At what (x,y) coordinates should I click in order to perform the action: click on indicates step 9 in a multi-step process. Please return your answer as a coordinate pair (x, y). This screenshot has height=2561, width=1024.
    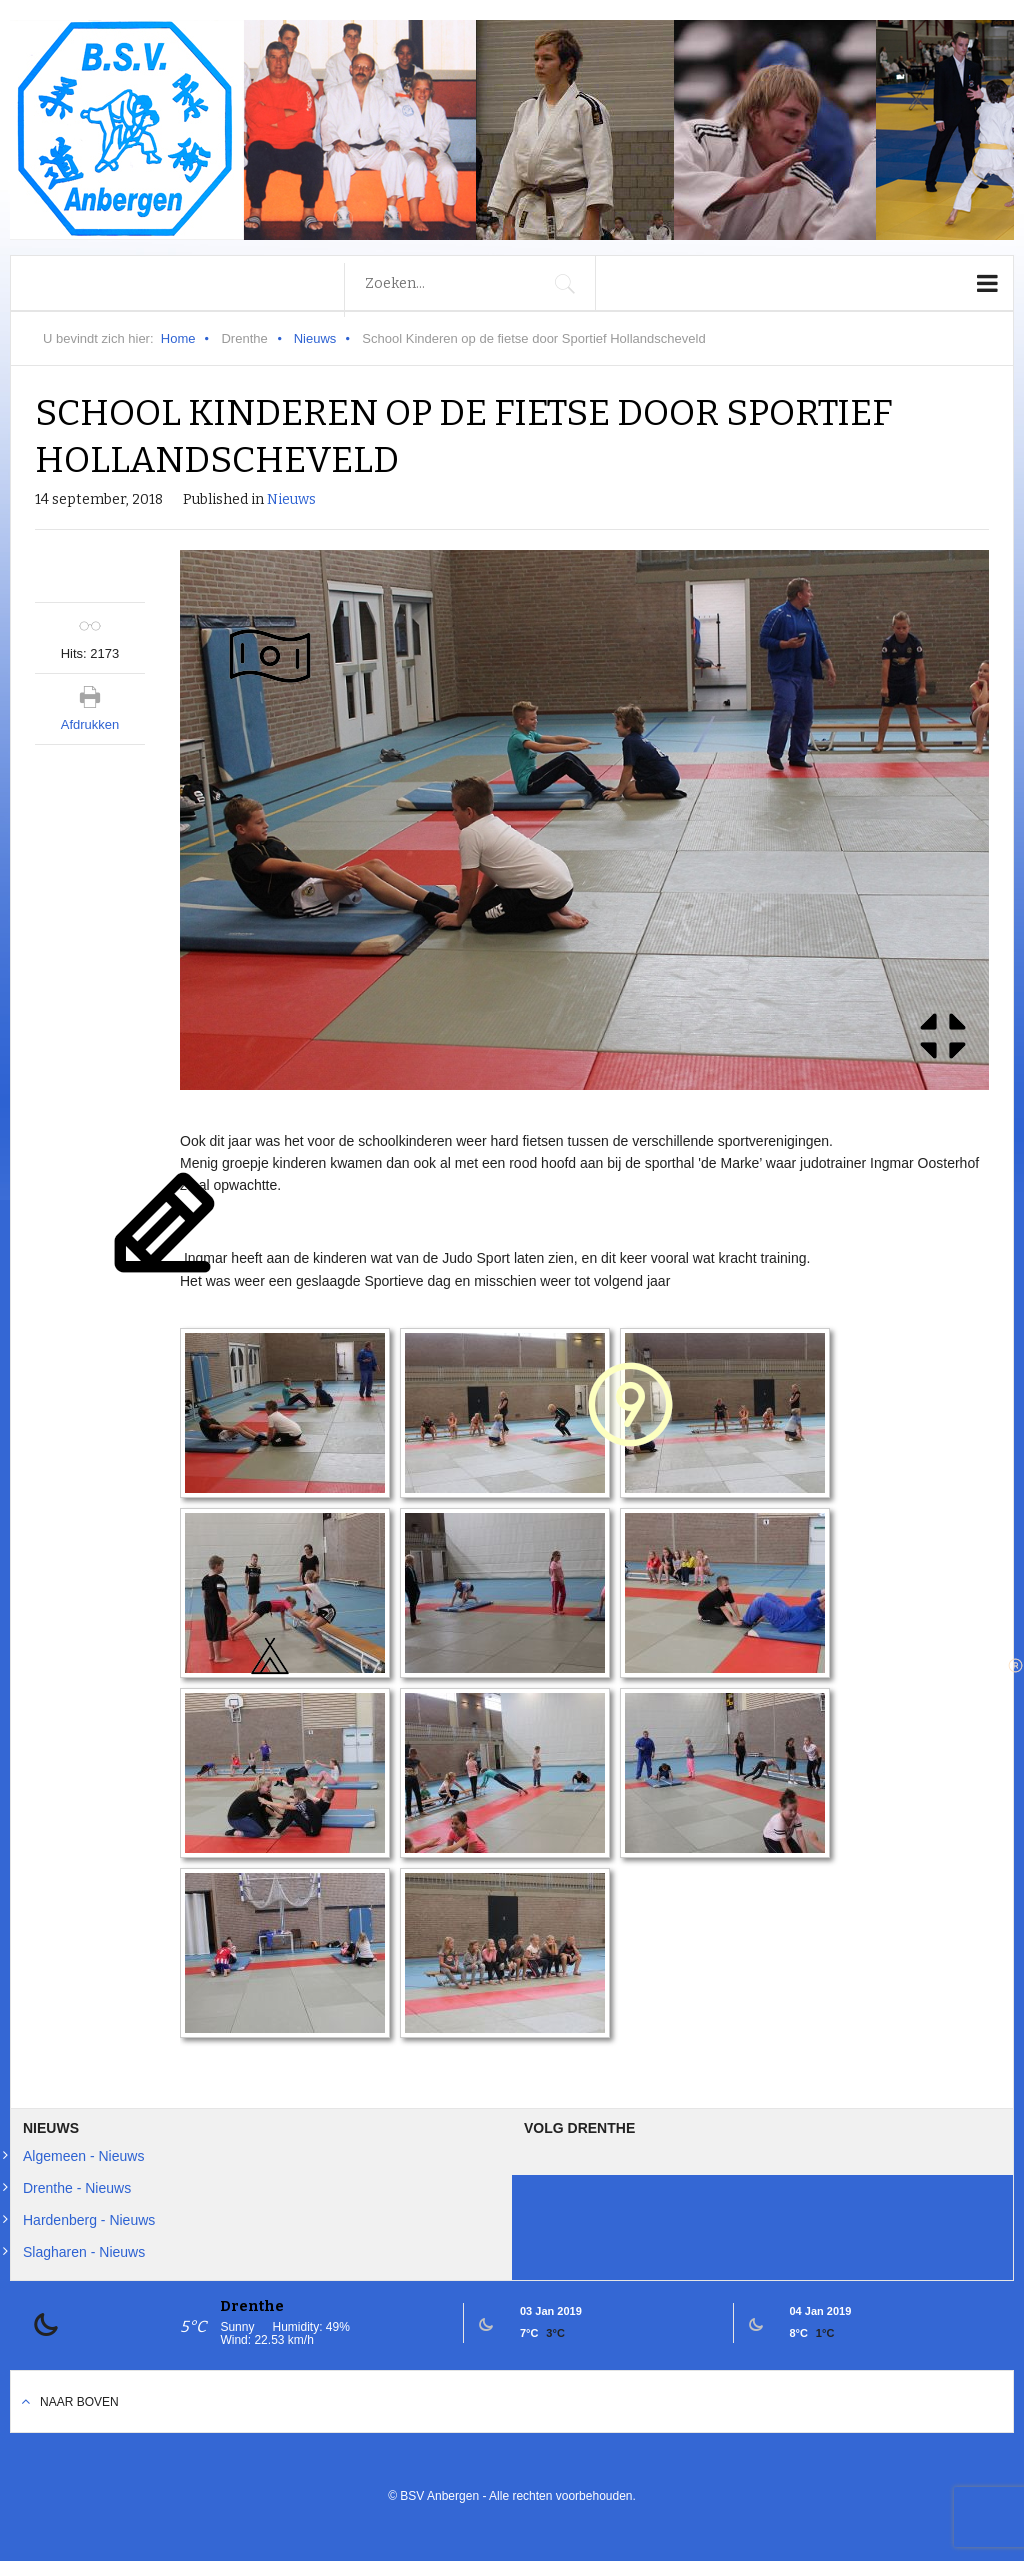
    Looking at the image, I should click on (630, 1404).